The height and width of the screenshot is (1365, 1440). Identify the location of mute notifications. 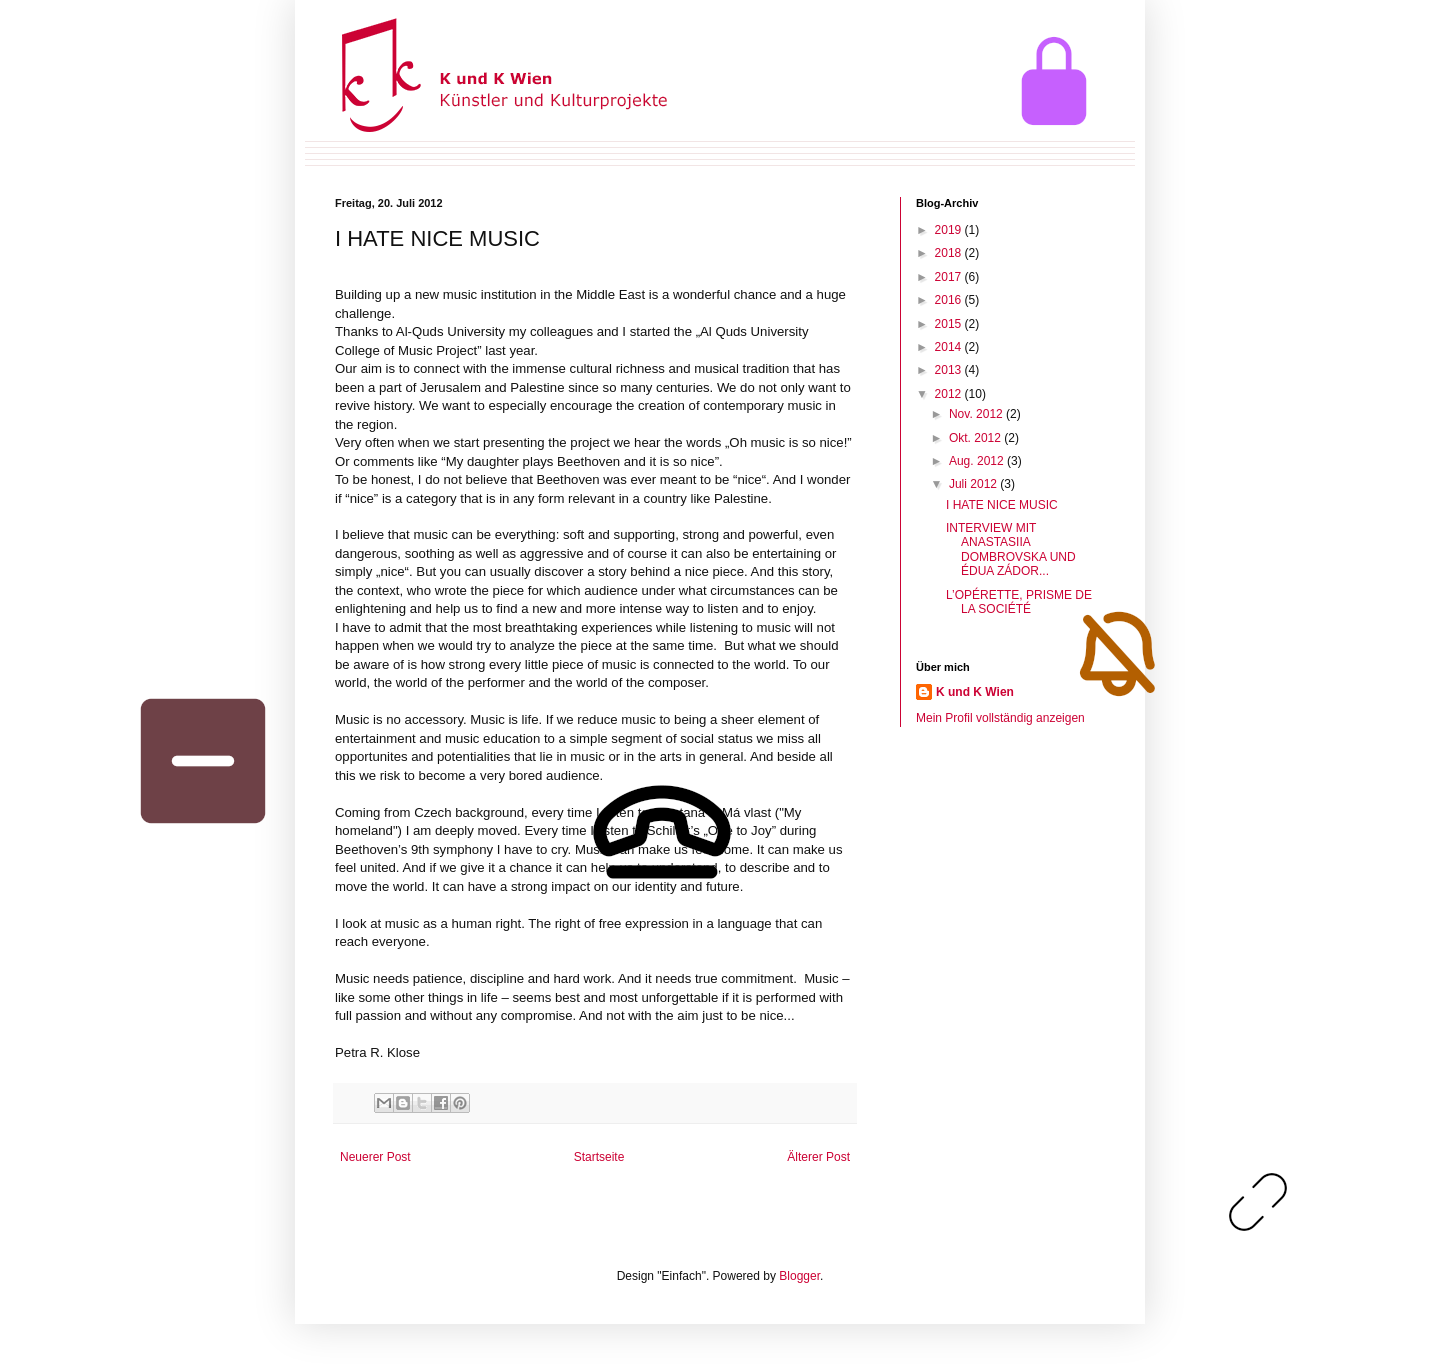
(1119, 654).